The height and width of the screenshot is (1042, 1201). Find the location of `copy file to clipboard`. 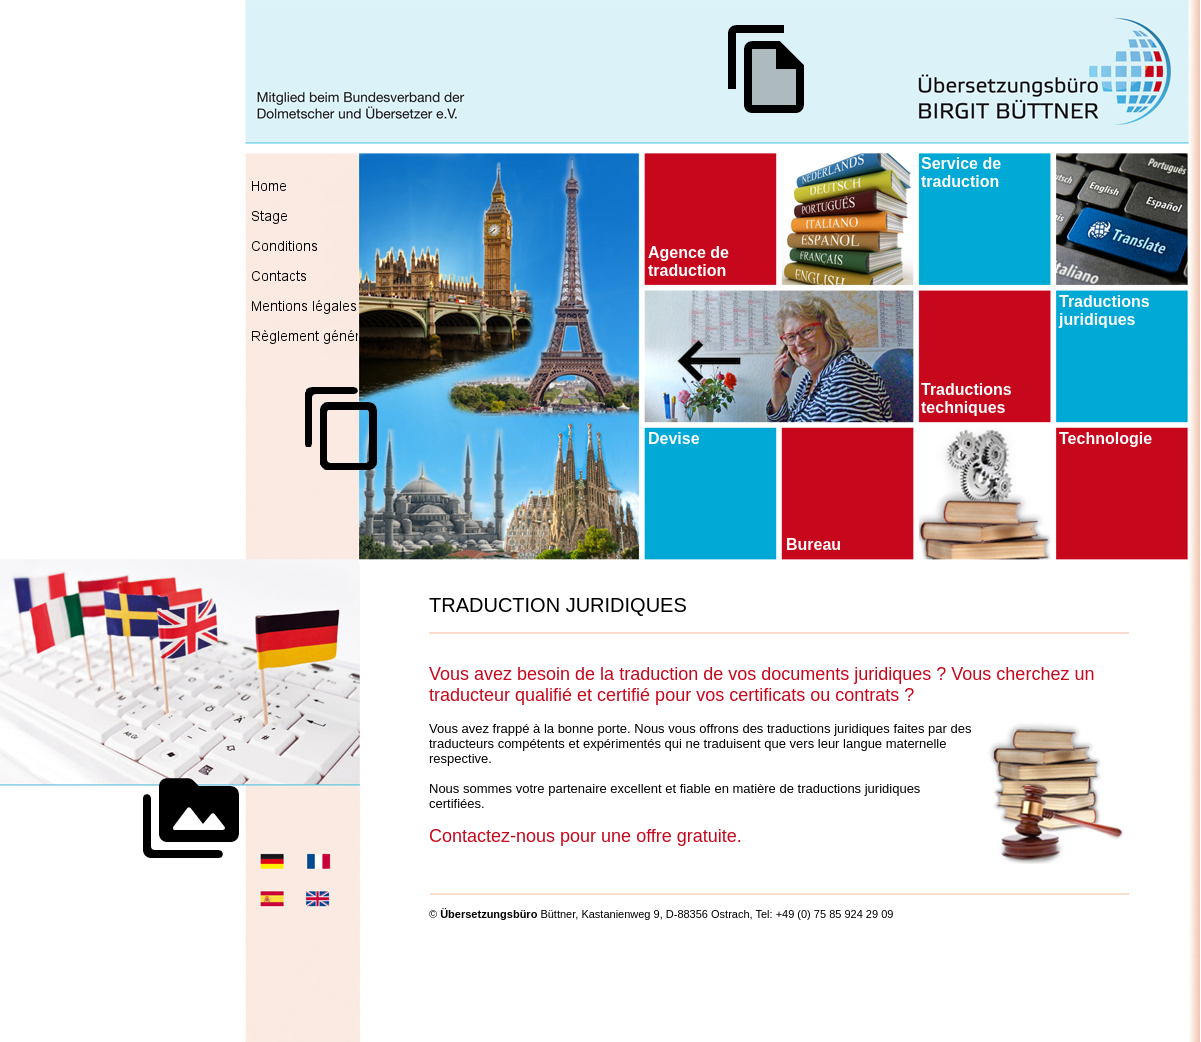

copy file to clipboard is located at coordinates (768, 69).